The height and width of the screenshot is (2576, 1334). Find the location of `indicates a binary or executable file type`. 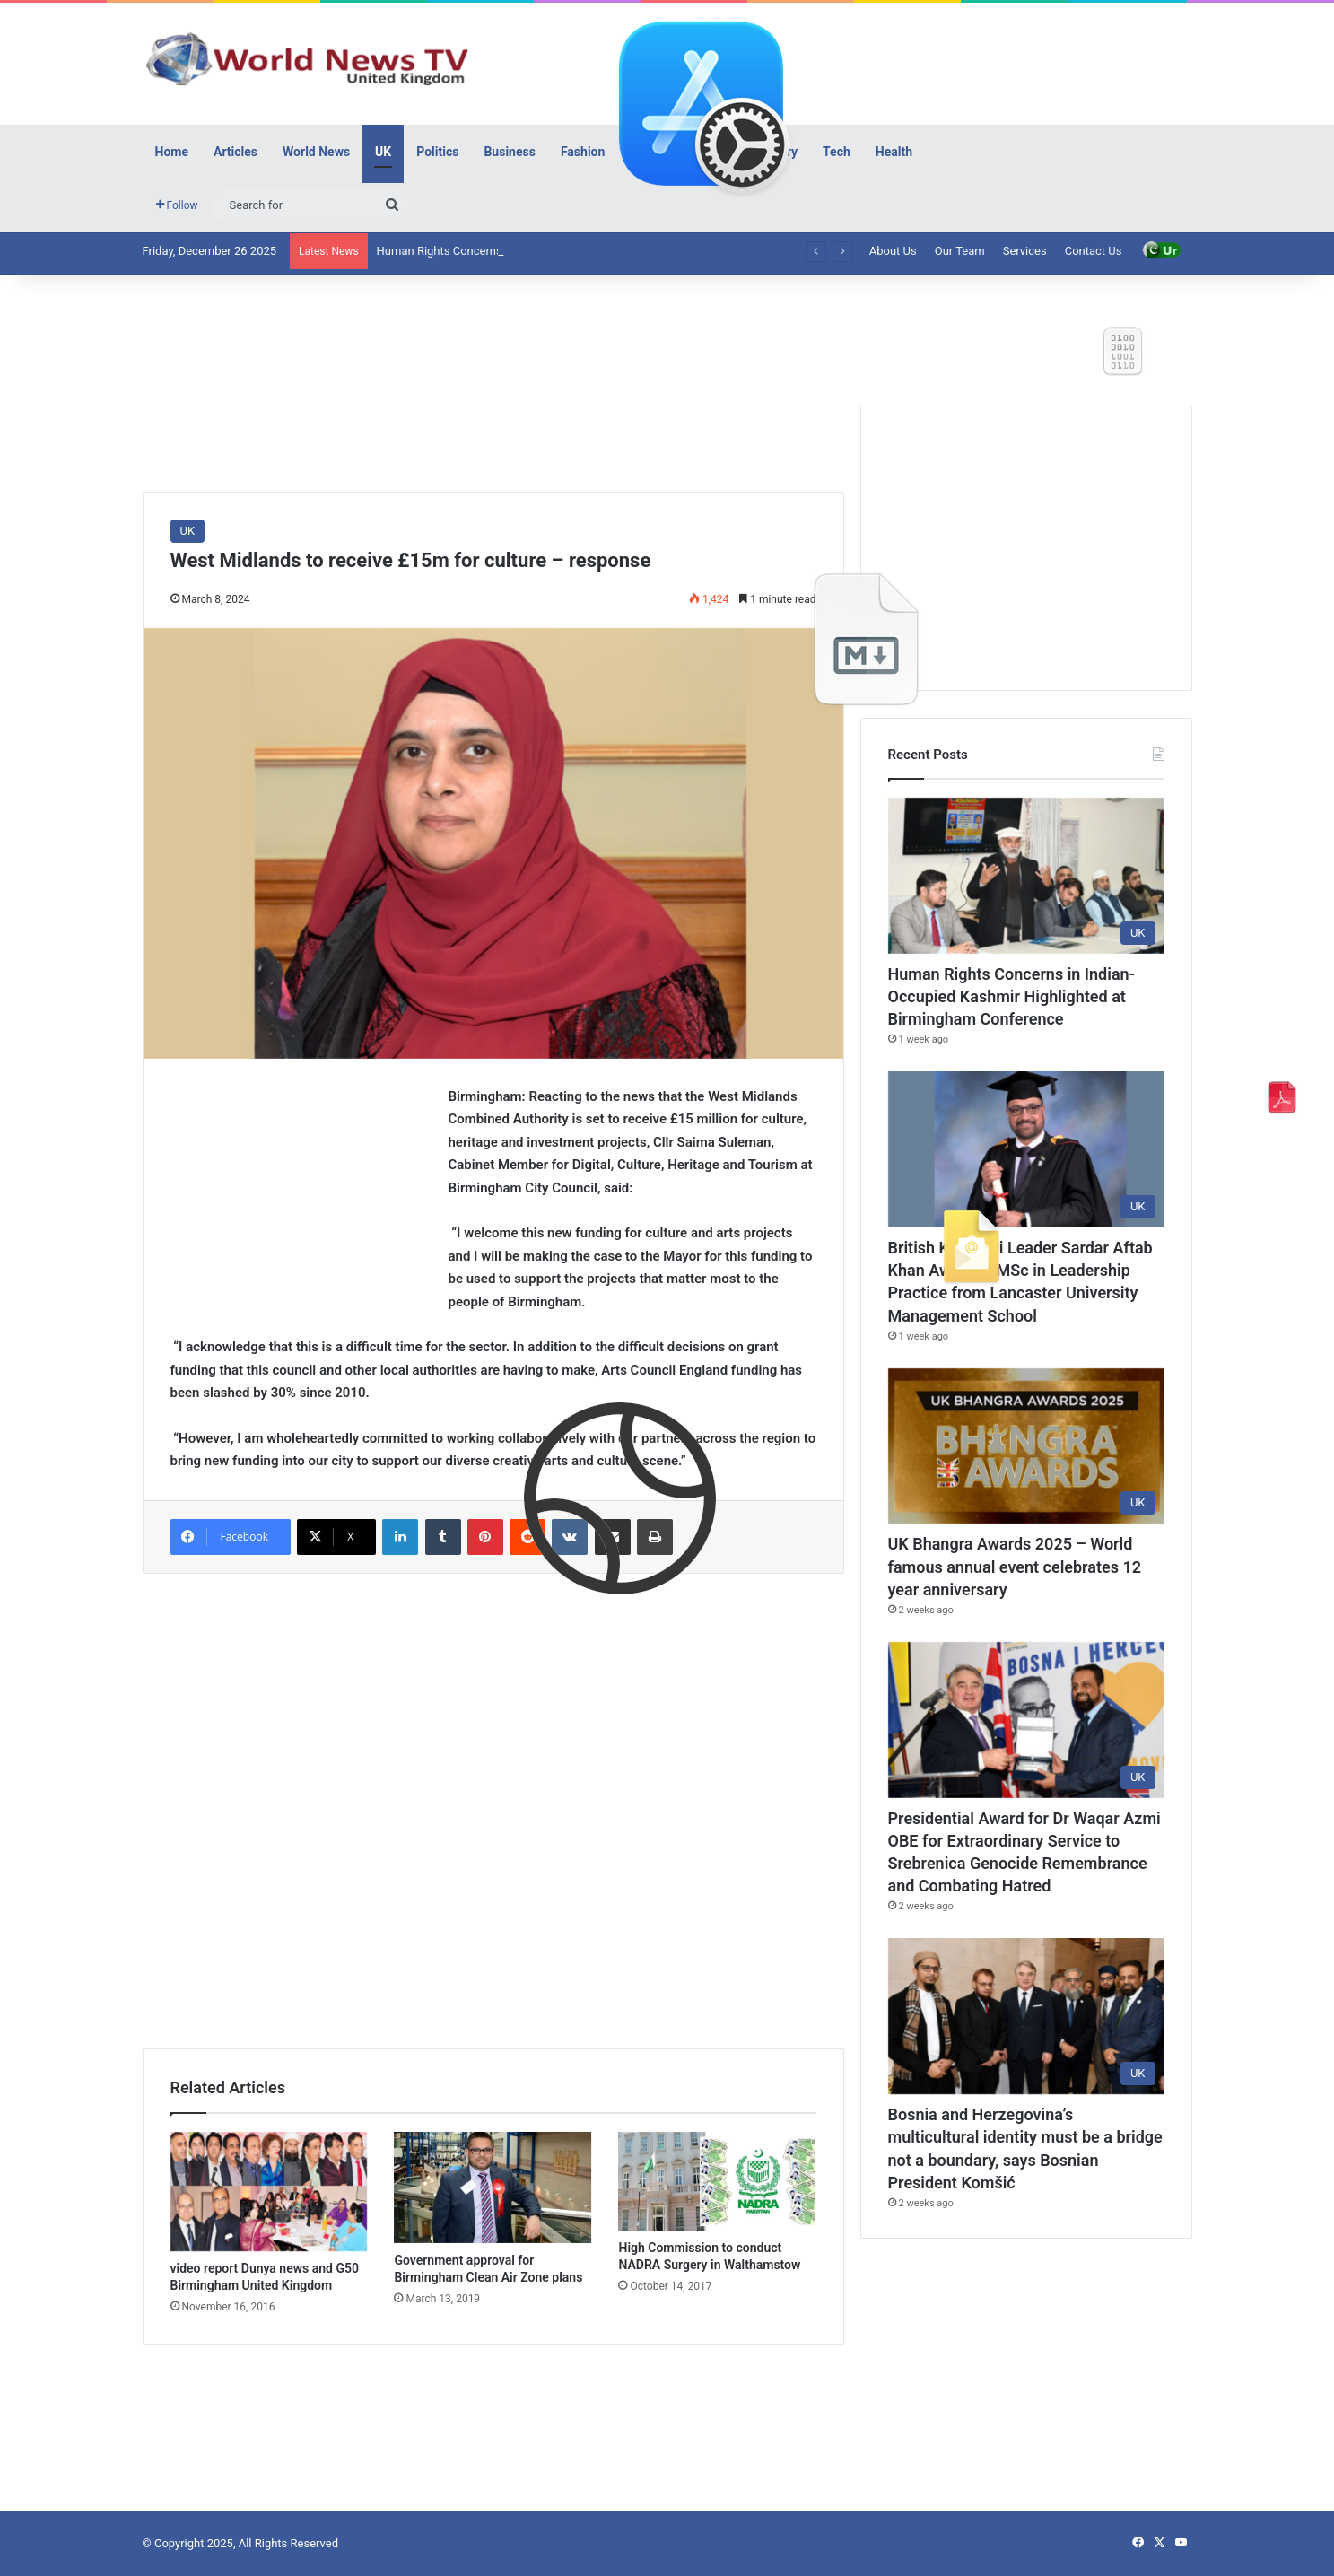

indicates a binary or executable file type is located at coordinates (1122, 351).